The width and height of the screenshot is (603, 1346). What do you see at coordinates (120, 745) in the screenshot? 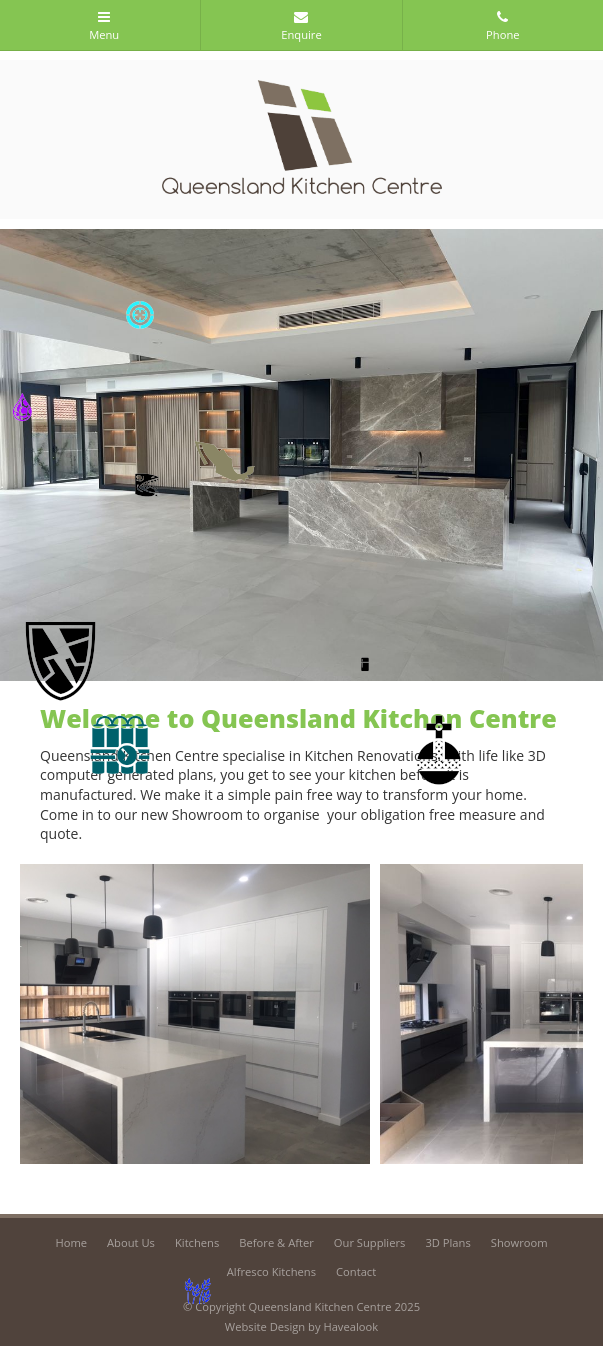
I see `activate a timed explosive or bomb in-game` at bounding box center [120, 745].